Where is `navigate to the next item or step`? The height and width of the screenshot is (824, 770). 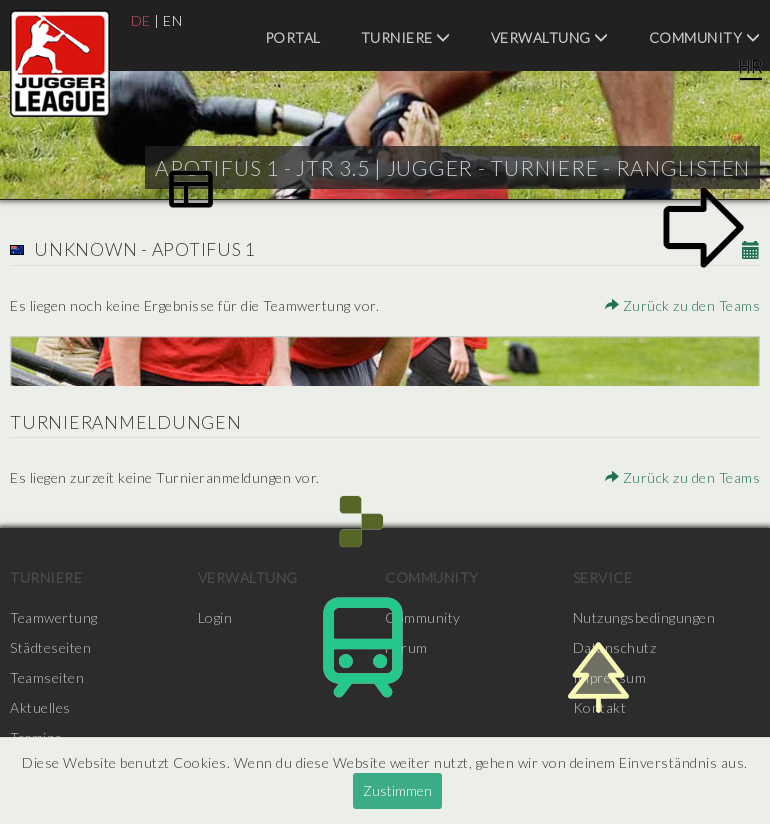
navigate to the next item or step is located at coordinates (700, 227).